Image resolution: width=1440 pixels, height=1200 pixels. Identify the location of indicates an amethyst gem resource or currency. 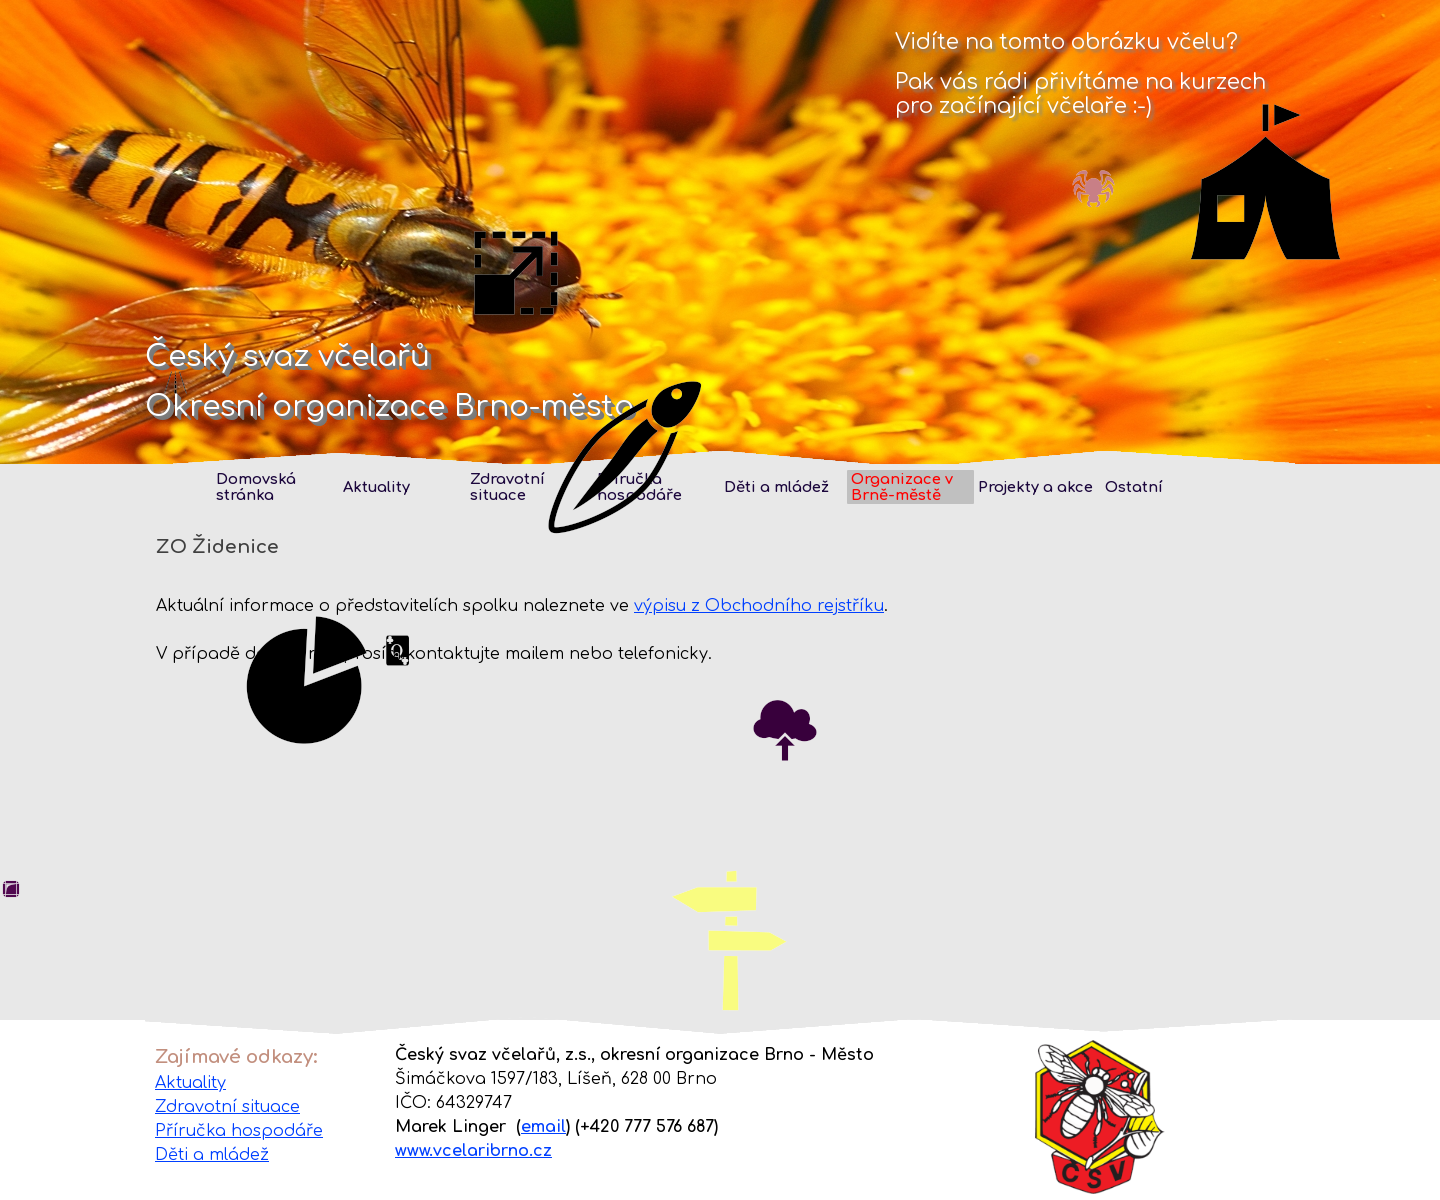
(11, 889).